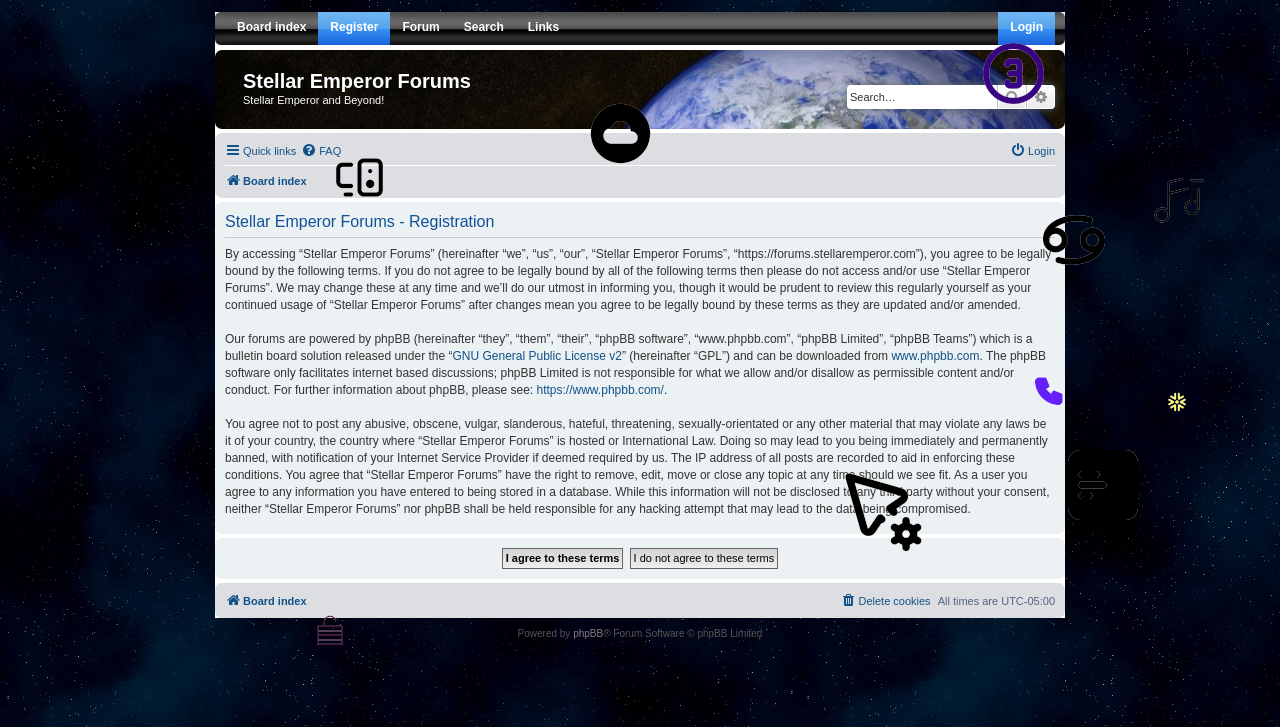  What do you see at coordinates (1177, 402) in the screenshot?
I see `connect to Snowflake data platform` at bounding box center [1177, 402].